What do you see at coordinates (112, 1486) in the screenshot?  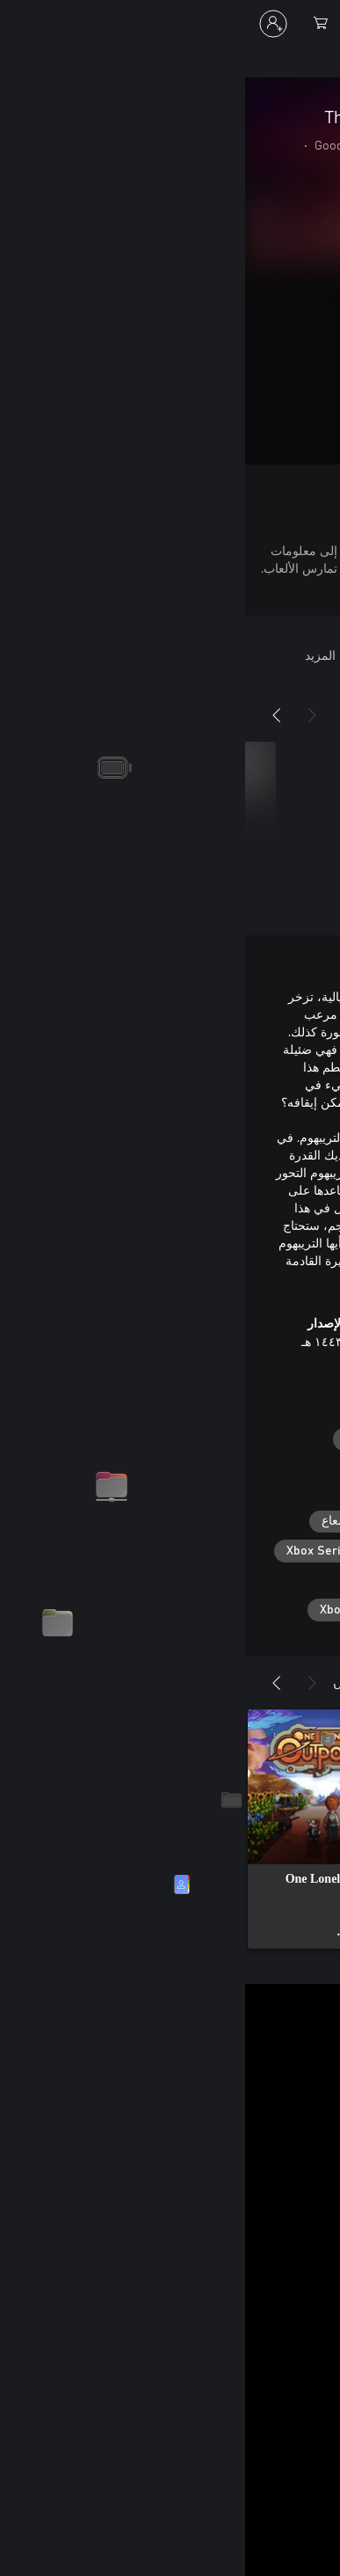 I see `access a remote or network folder` at bounding box center [112, 1486].